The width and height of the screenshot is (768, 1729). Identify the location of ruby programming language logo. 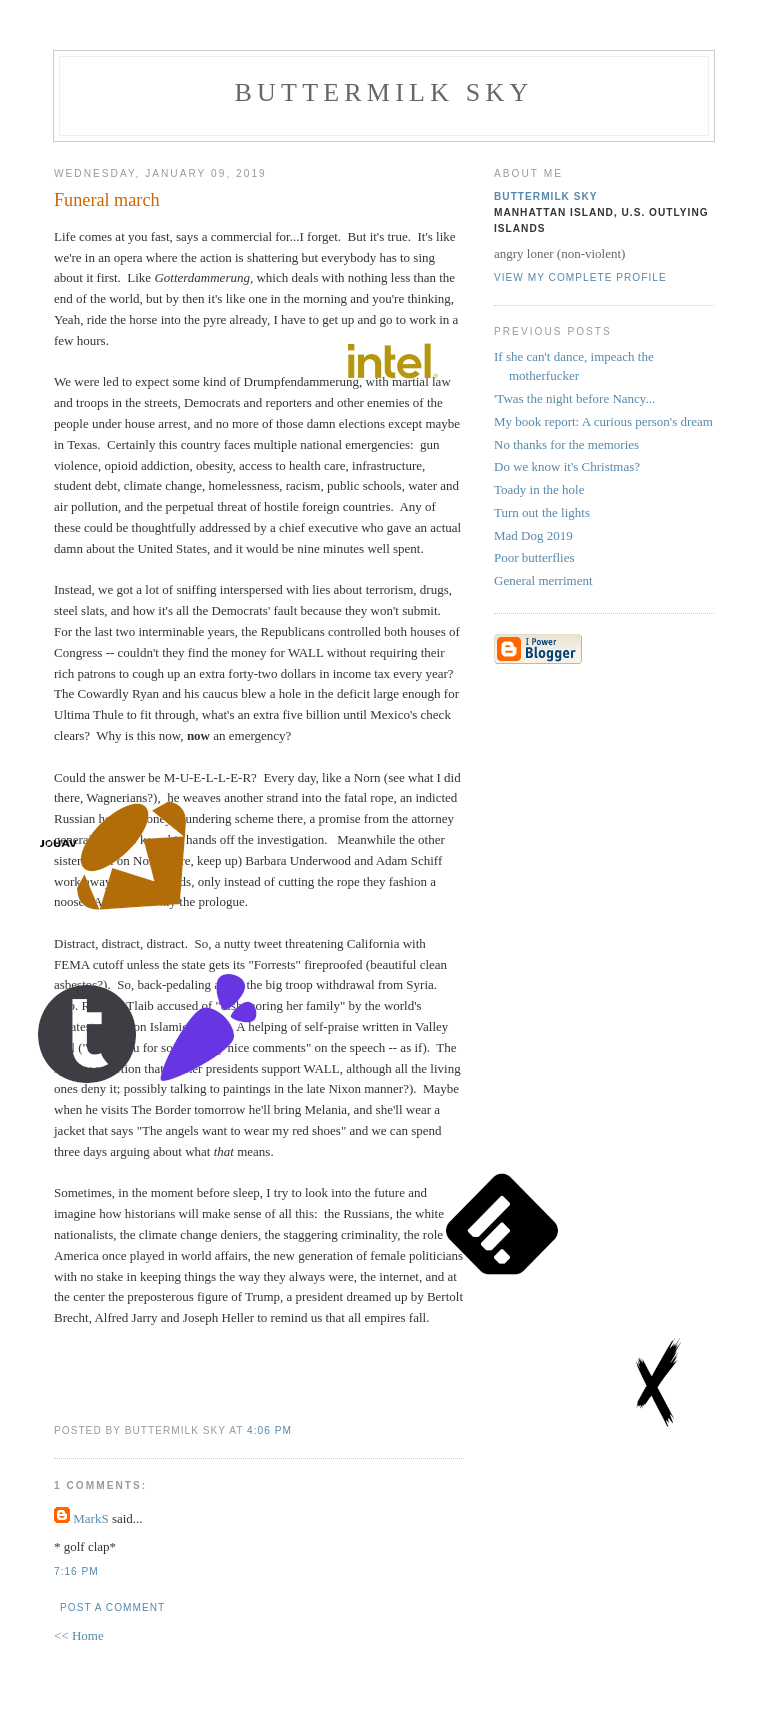
(131, 855).